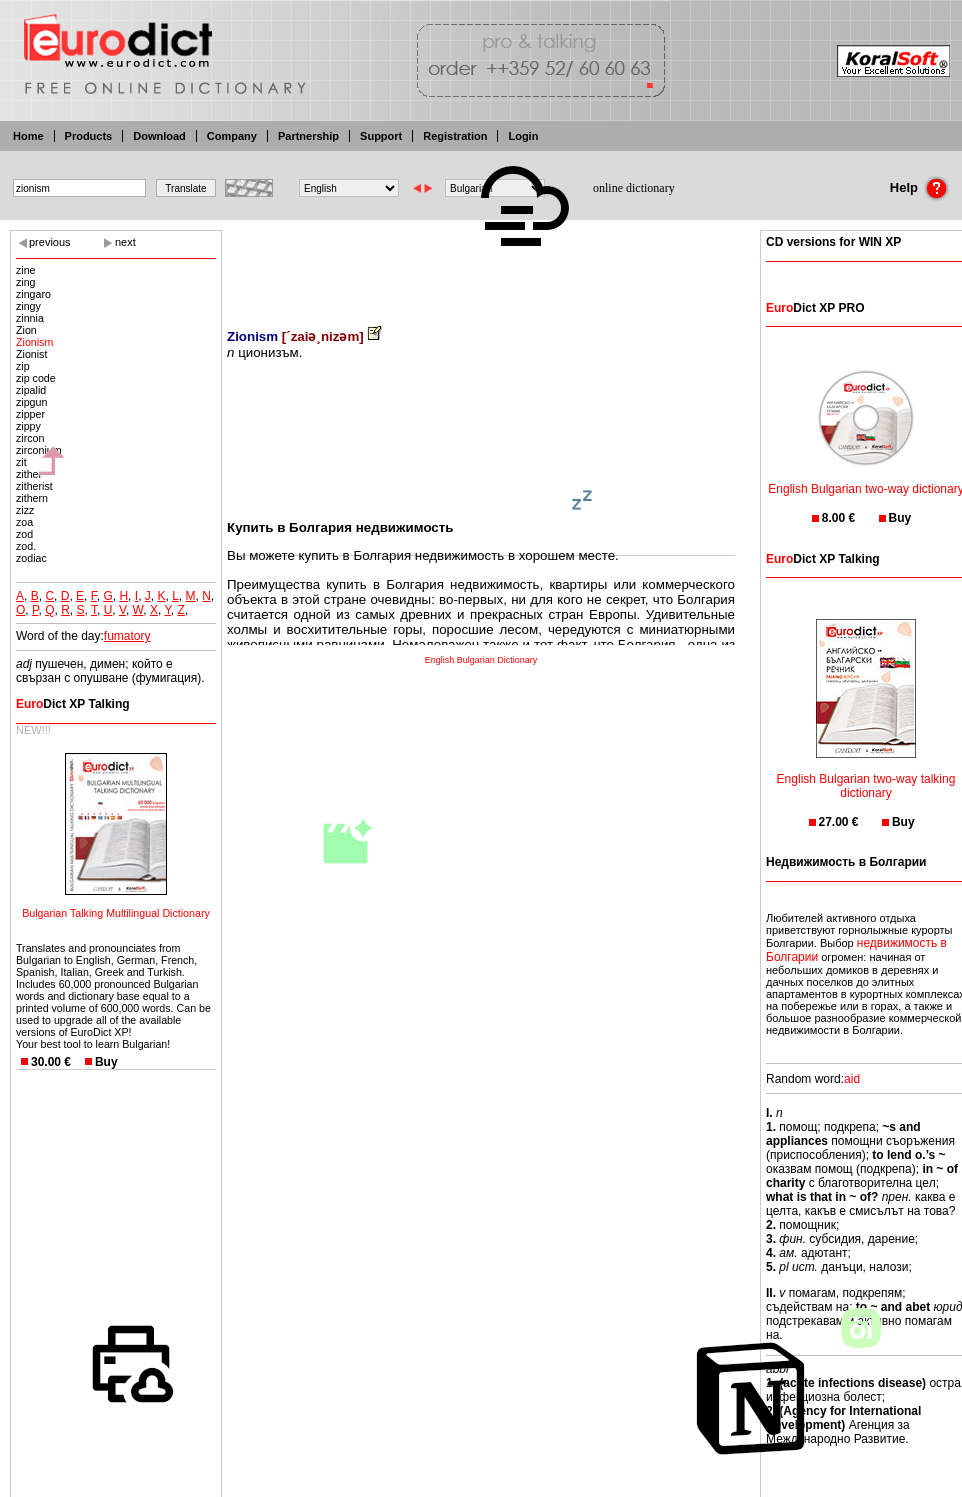 The width and height of the screenshot is (962, 1497). What do you see at coordinates (51, 462) in the screenshot?
I see `turn right then continue forward` at bounding box center [51, 462].